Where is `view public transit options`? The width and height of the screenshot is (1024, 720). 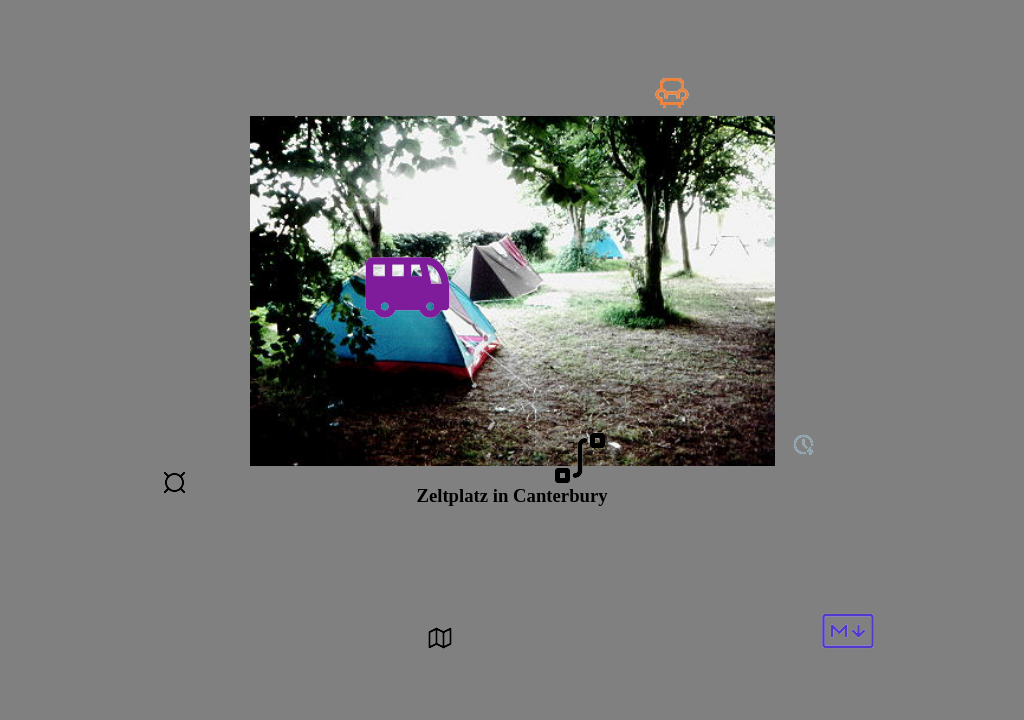
view public transit options is located at coordinates (407, 287).